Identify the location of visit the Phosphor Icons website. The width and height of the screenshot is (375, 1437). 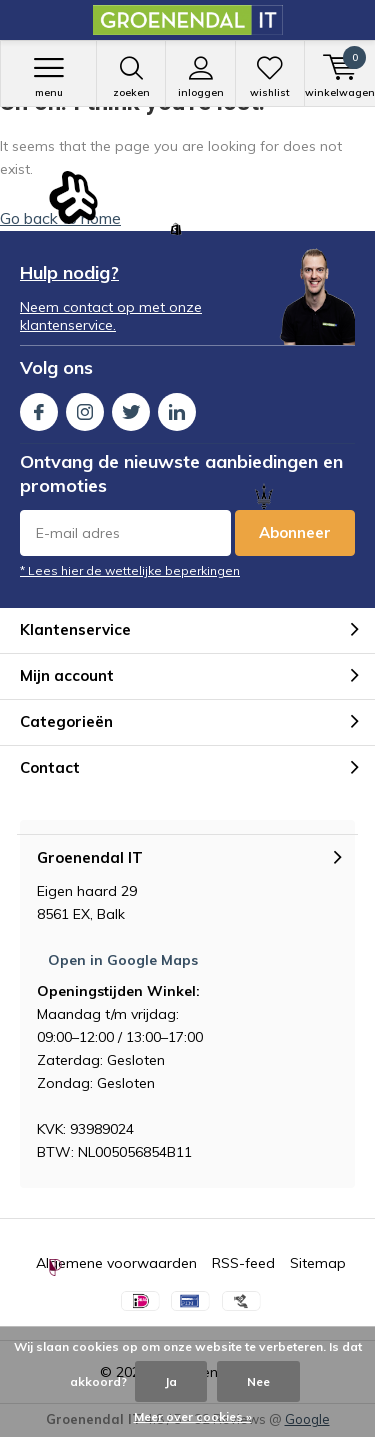
(55, 1267).